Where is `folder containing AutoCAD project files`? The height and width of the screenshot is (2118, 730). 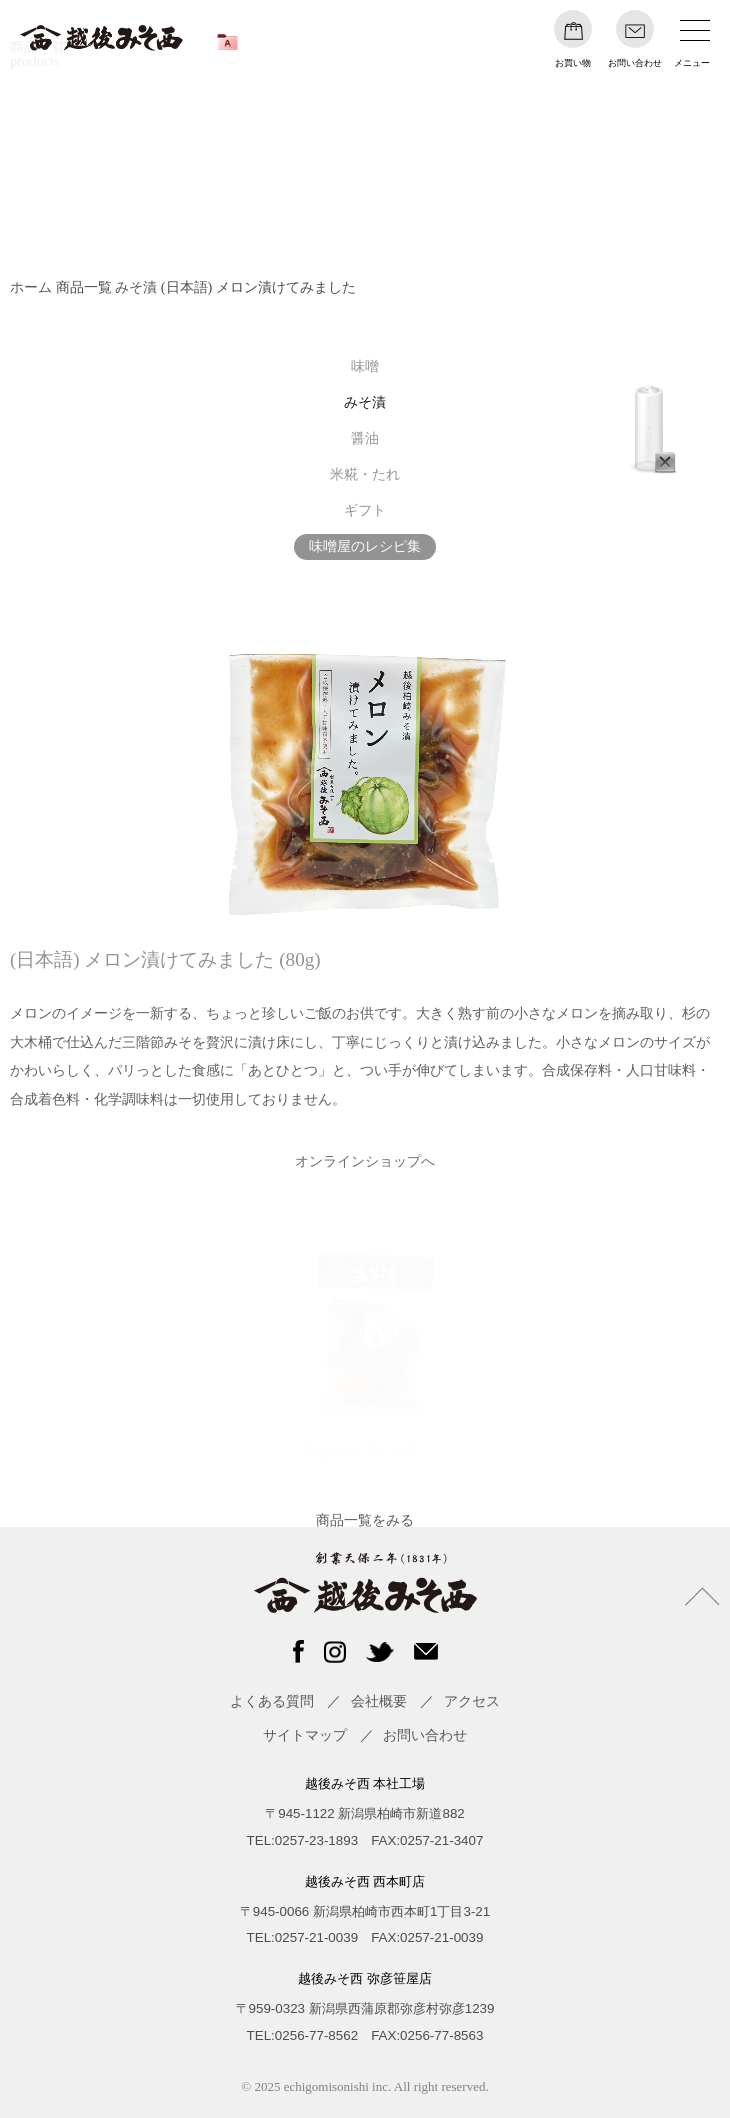
folder containing AutoCAD project files is located at coordinates (227, 42).